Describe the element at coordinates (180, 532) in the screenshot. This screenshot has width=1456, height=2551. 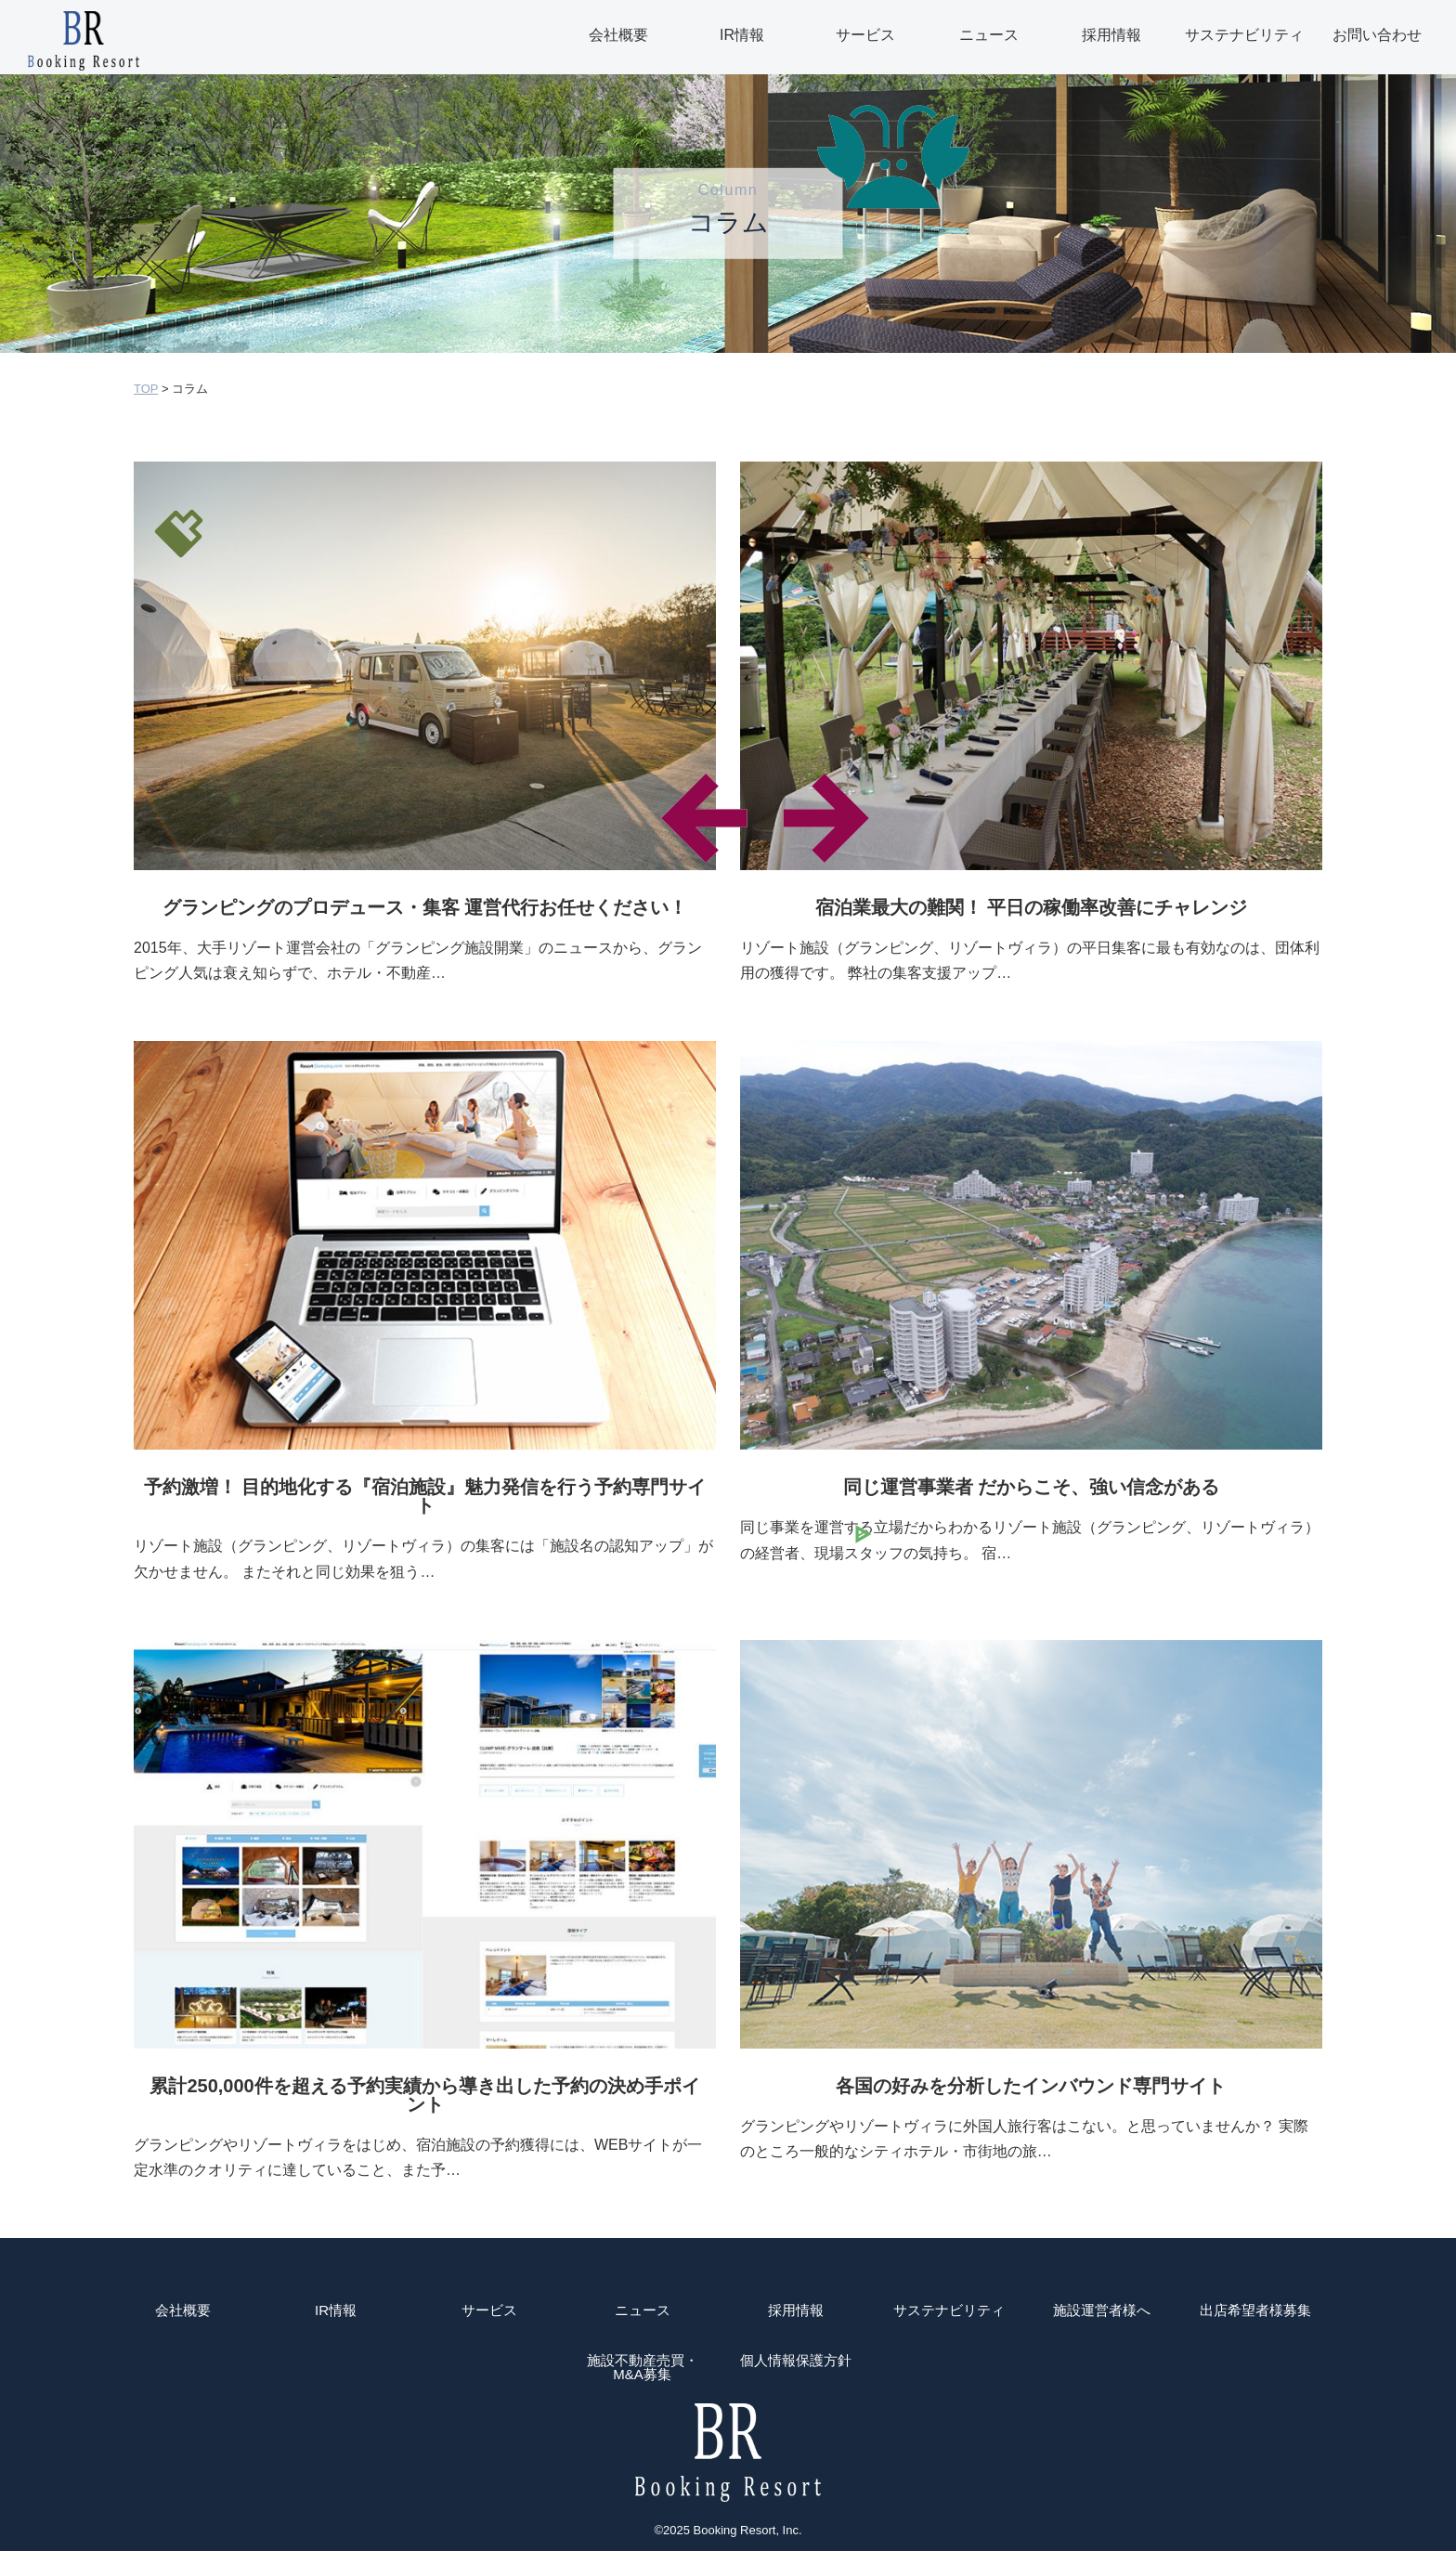
I see `access brush or painting tools` at that location.